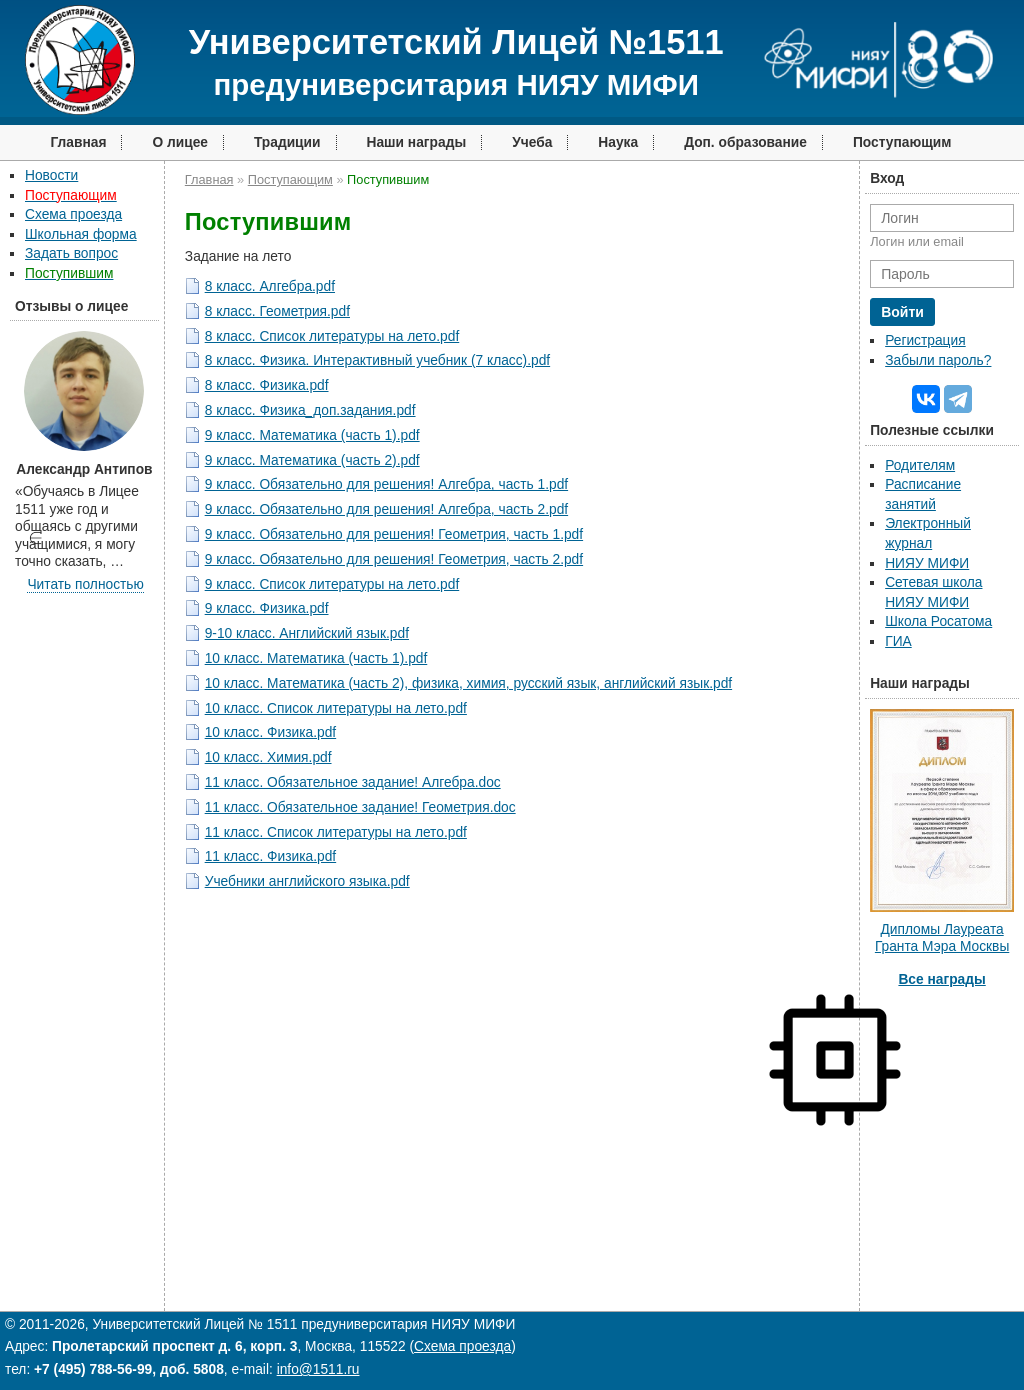 The image size is (1024, 1390). What do you see at coordinates (36, 538) in the screenshot?
I see `indicates set membership in mathematical notation` at bounding box center [36, 538].